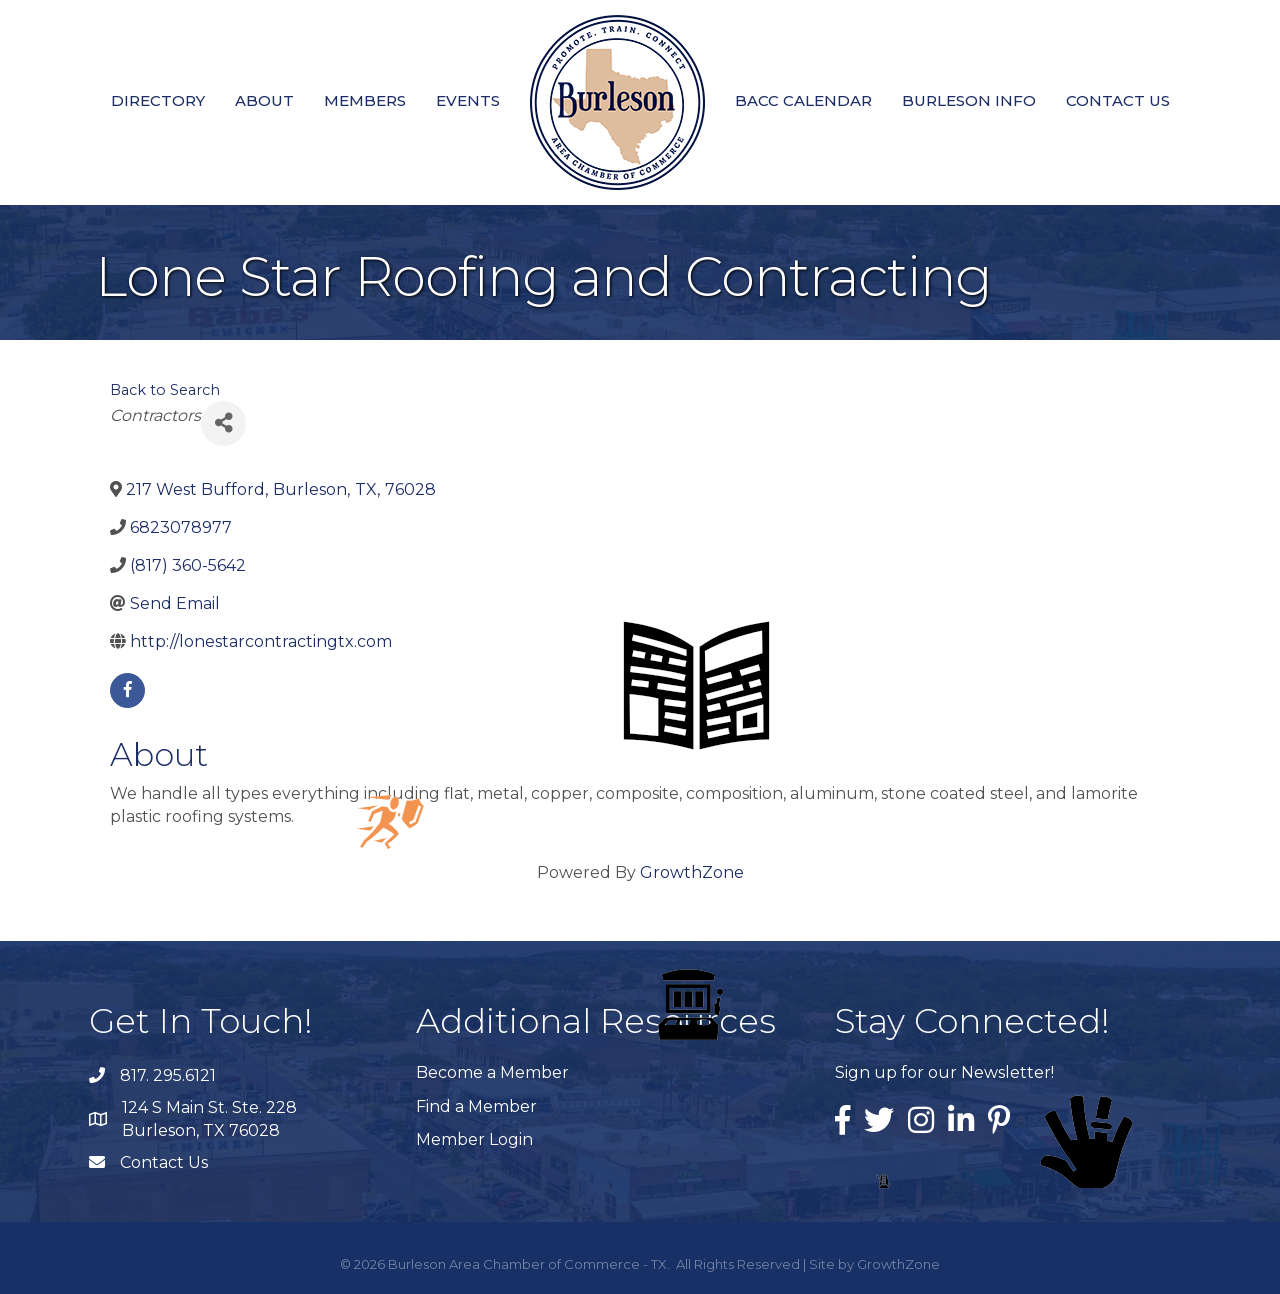 This screenshot has height=1294, width=1280. What do you see at coordinates (696, 685) in the screenshot?
I see `view news and articles` at bounding box center [696, 685].